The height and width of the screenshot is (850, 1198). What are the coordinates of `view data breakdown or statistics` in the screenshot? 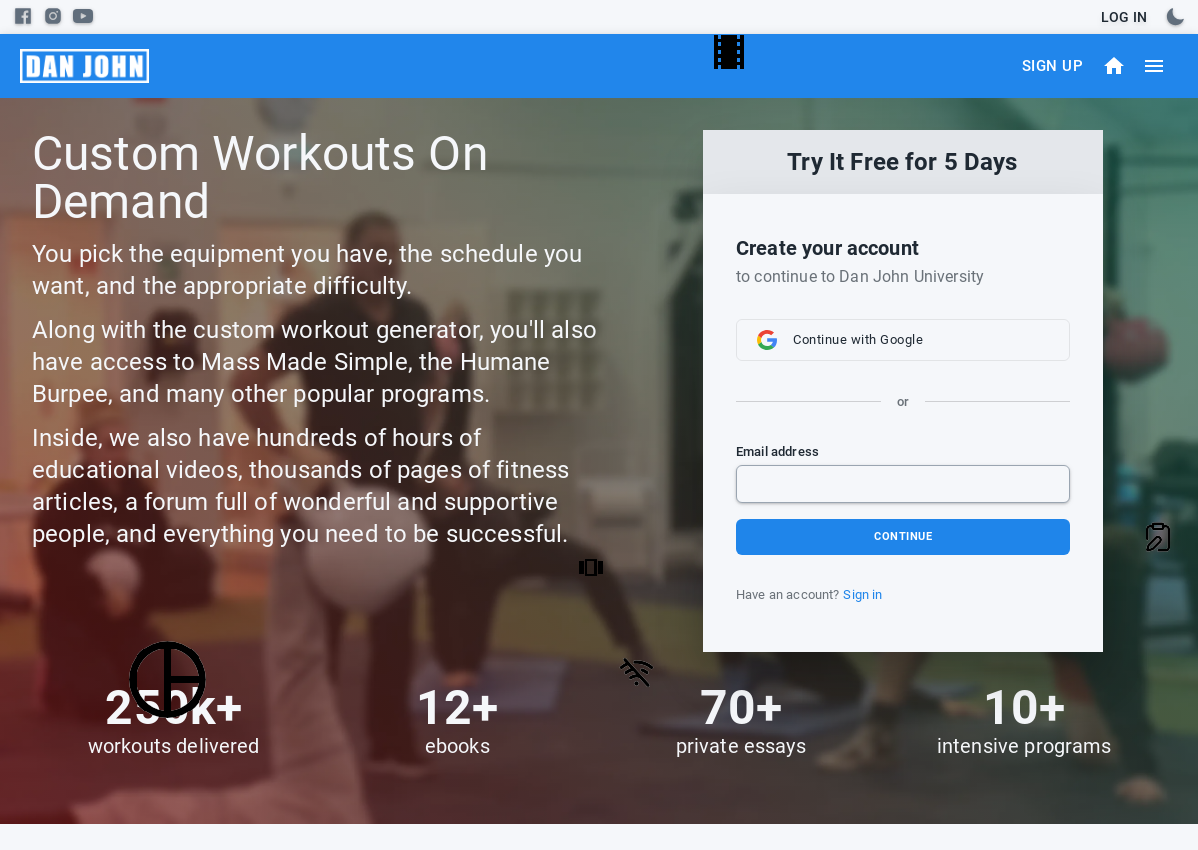 It's located at (167, 679).